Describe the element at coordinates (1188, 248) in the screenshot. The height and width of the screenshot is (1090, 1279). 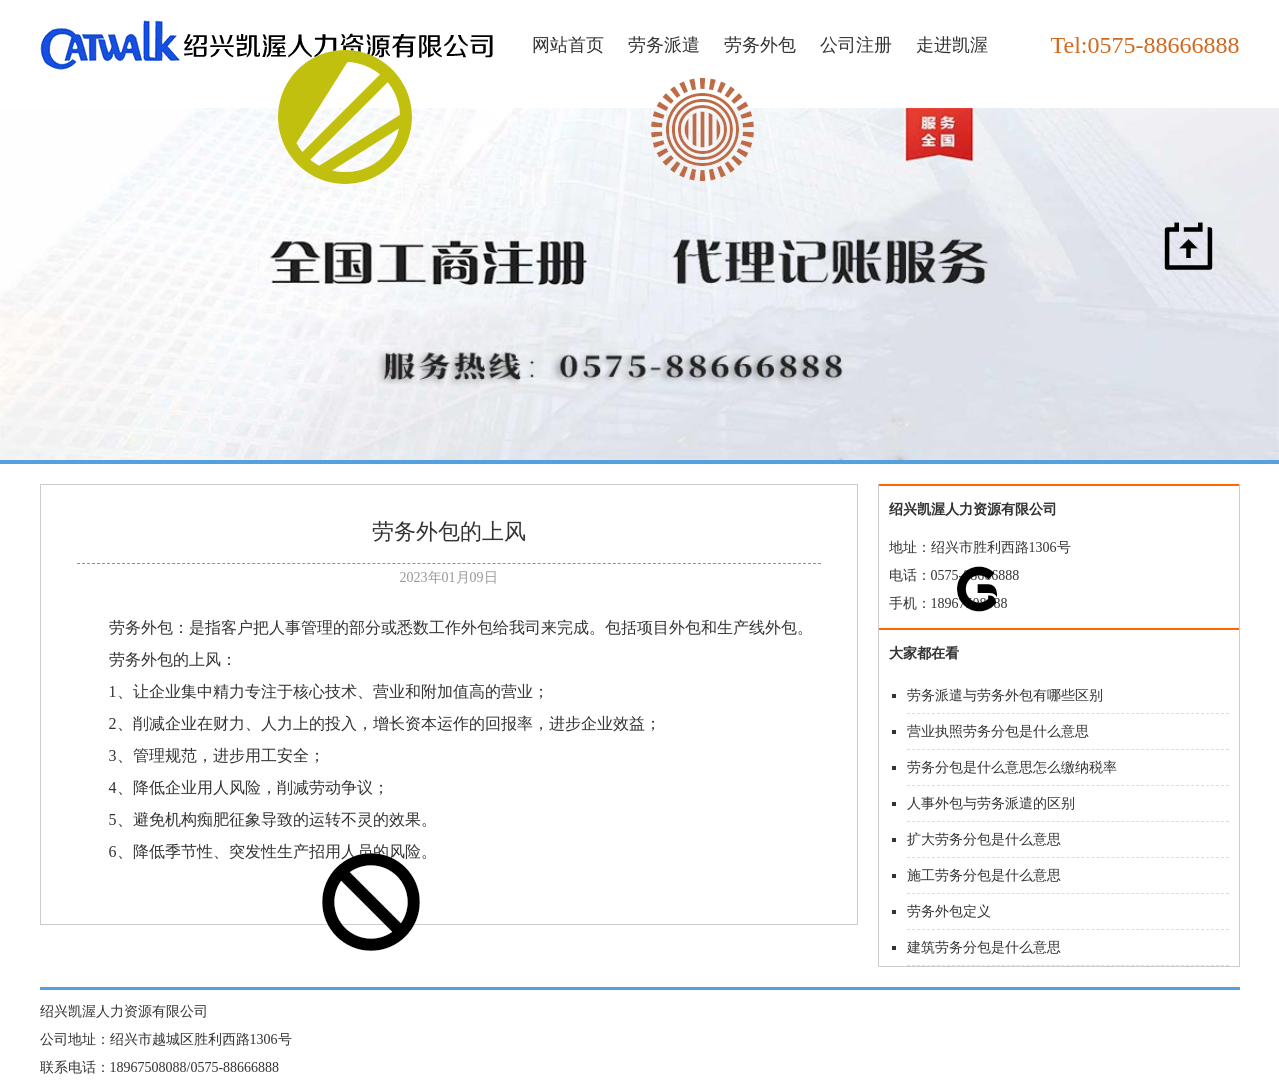
I see `upload image to gallery` at that location.